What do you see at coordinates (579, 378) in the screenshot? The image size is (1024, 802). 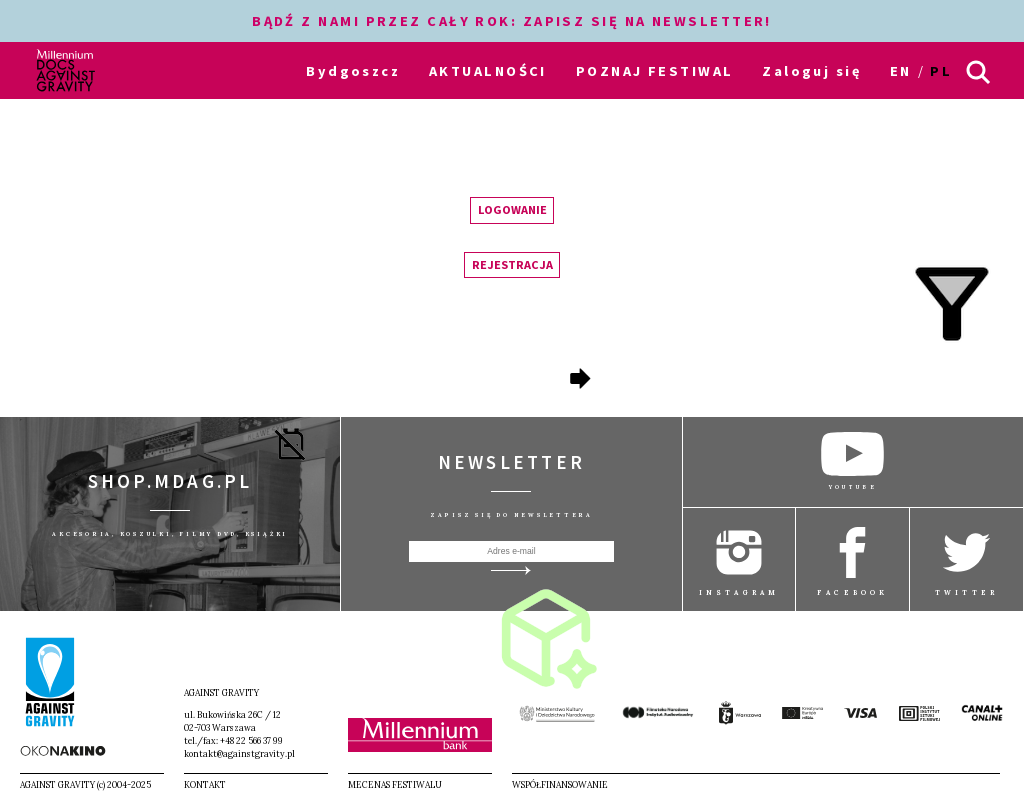 I see `go forward or proceed to next step` at bounding box center [579, 378].